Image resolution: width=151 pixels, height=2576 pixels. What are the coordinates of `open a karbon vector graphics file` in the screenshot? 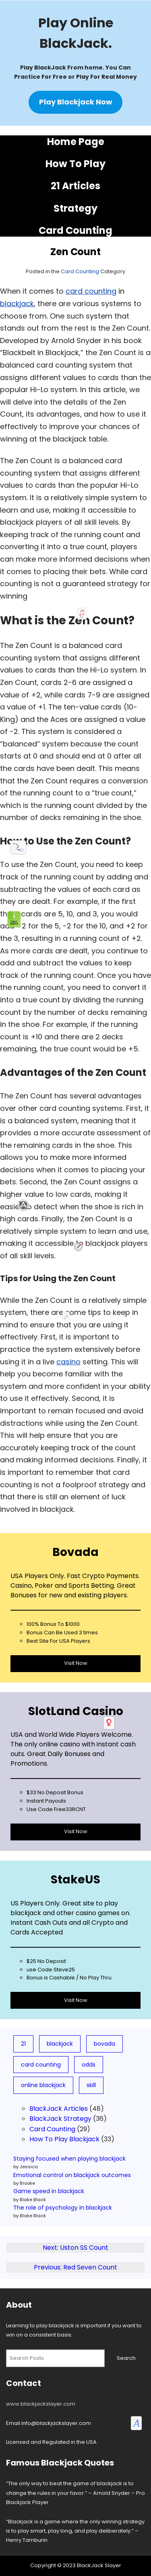 It's located at (18, 847).